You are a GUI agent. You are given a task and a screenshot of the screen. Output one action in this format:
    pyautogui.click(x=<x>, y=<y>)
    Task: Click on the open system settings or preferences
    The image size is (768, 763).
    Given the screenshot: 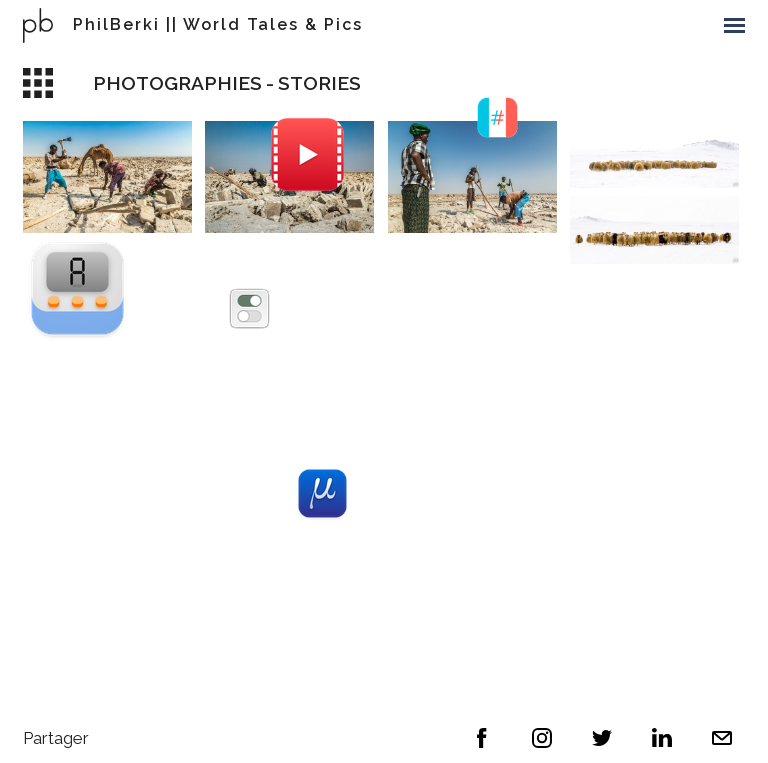 What is the action you would take?
    pyautogui.click(x=249, y=308)
    